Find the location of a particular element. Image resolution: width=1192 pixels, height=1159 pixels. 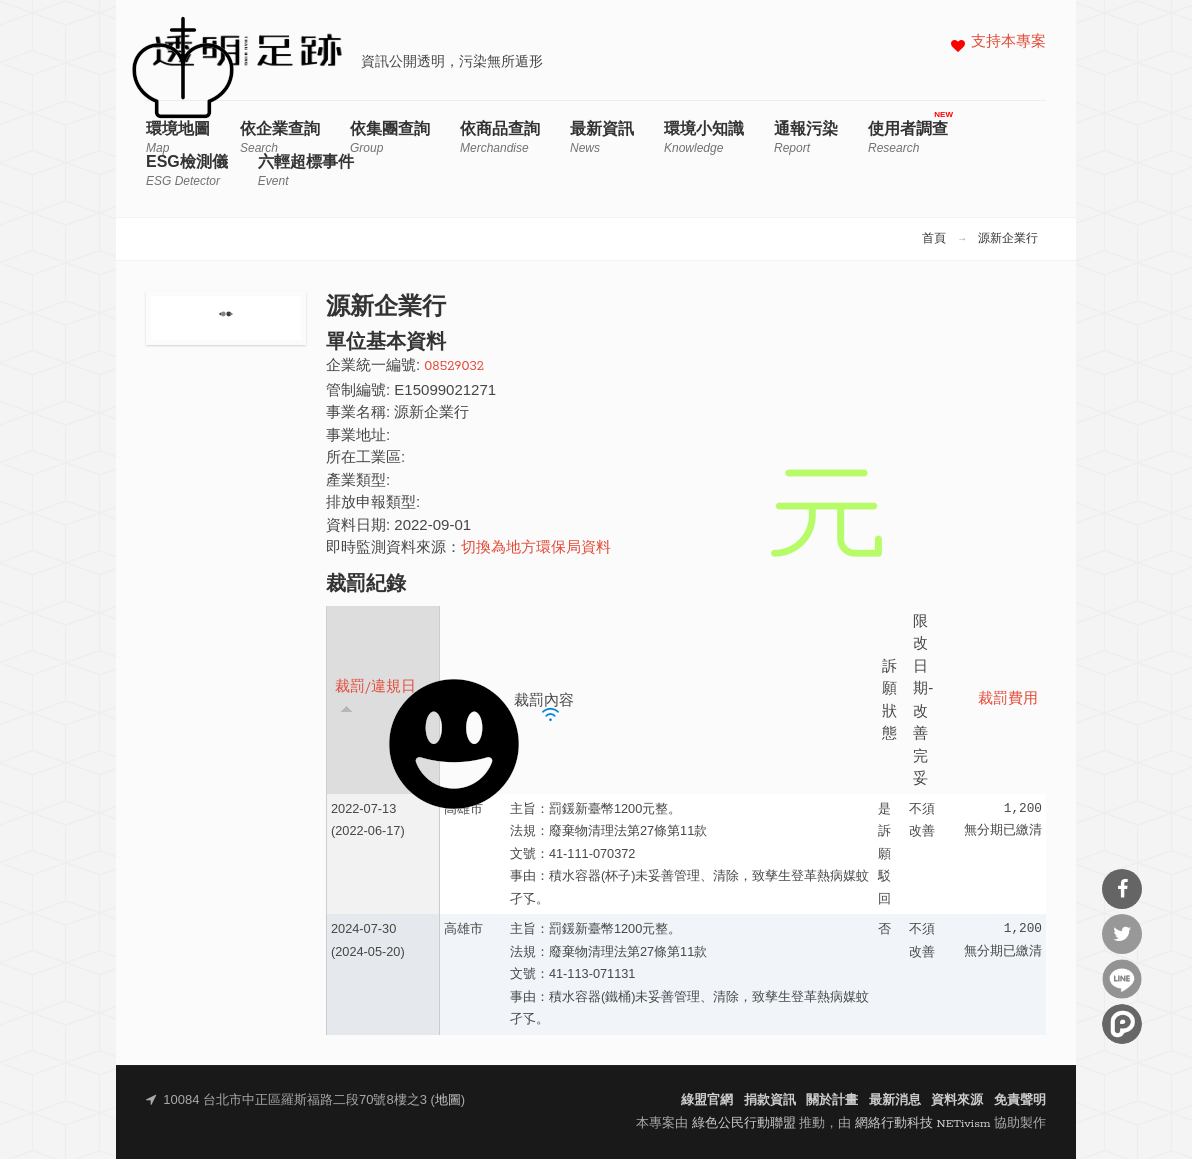

indicates strong wifi connection is located at coordinates (550, 714).